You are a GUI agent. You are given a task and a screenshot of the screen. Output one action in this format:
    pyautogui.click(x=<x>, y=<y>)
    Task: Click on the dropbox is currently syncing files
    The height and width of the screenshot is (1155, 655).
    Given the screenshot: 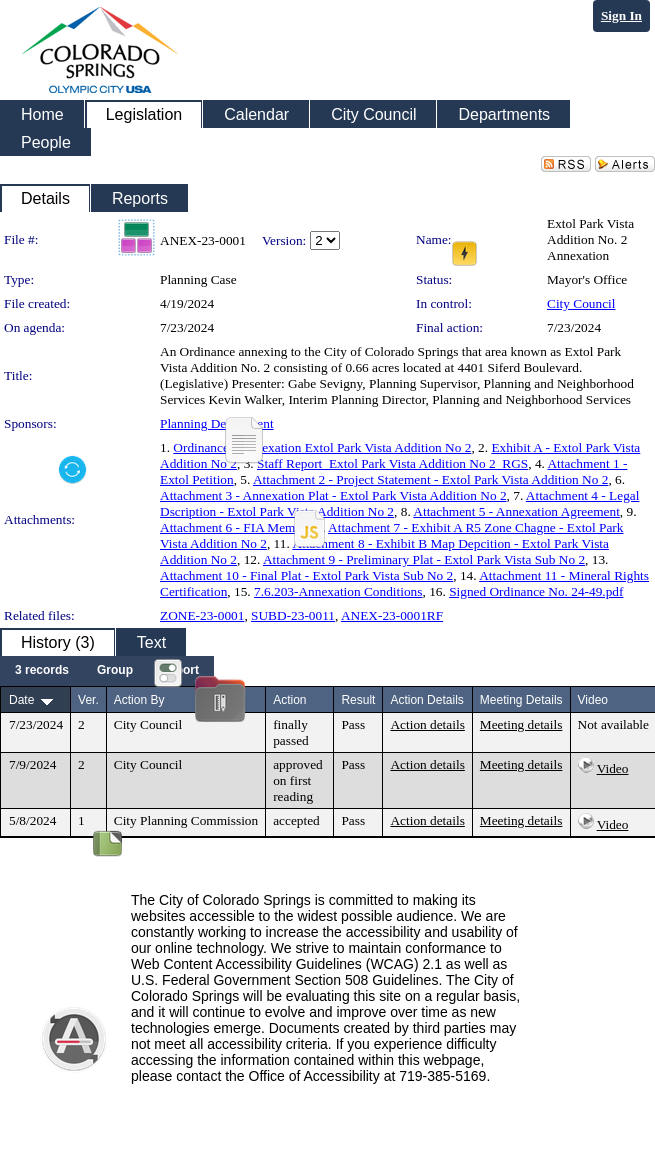 What is the action you would take?
    pyautogui.click(x=72, y=469)
    